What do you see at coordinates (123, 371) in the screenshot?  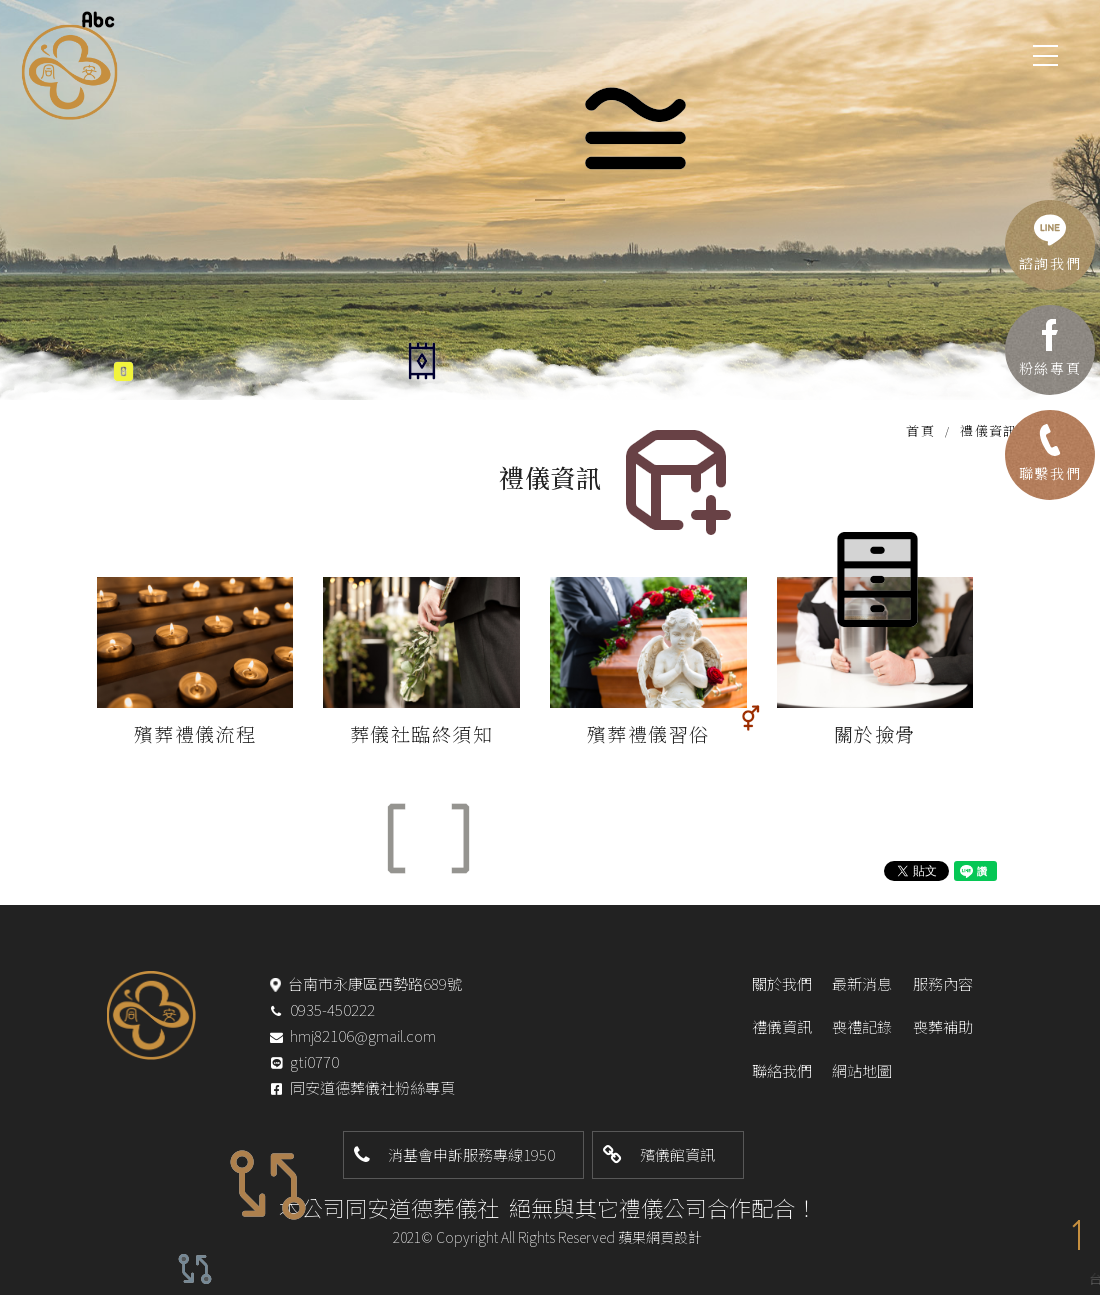 I see `select page 8 or step 8 in a sequence` at bounding box center [123, 371].